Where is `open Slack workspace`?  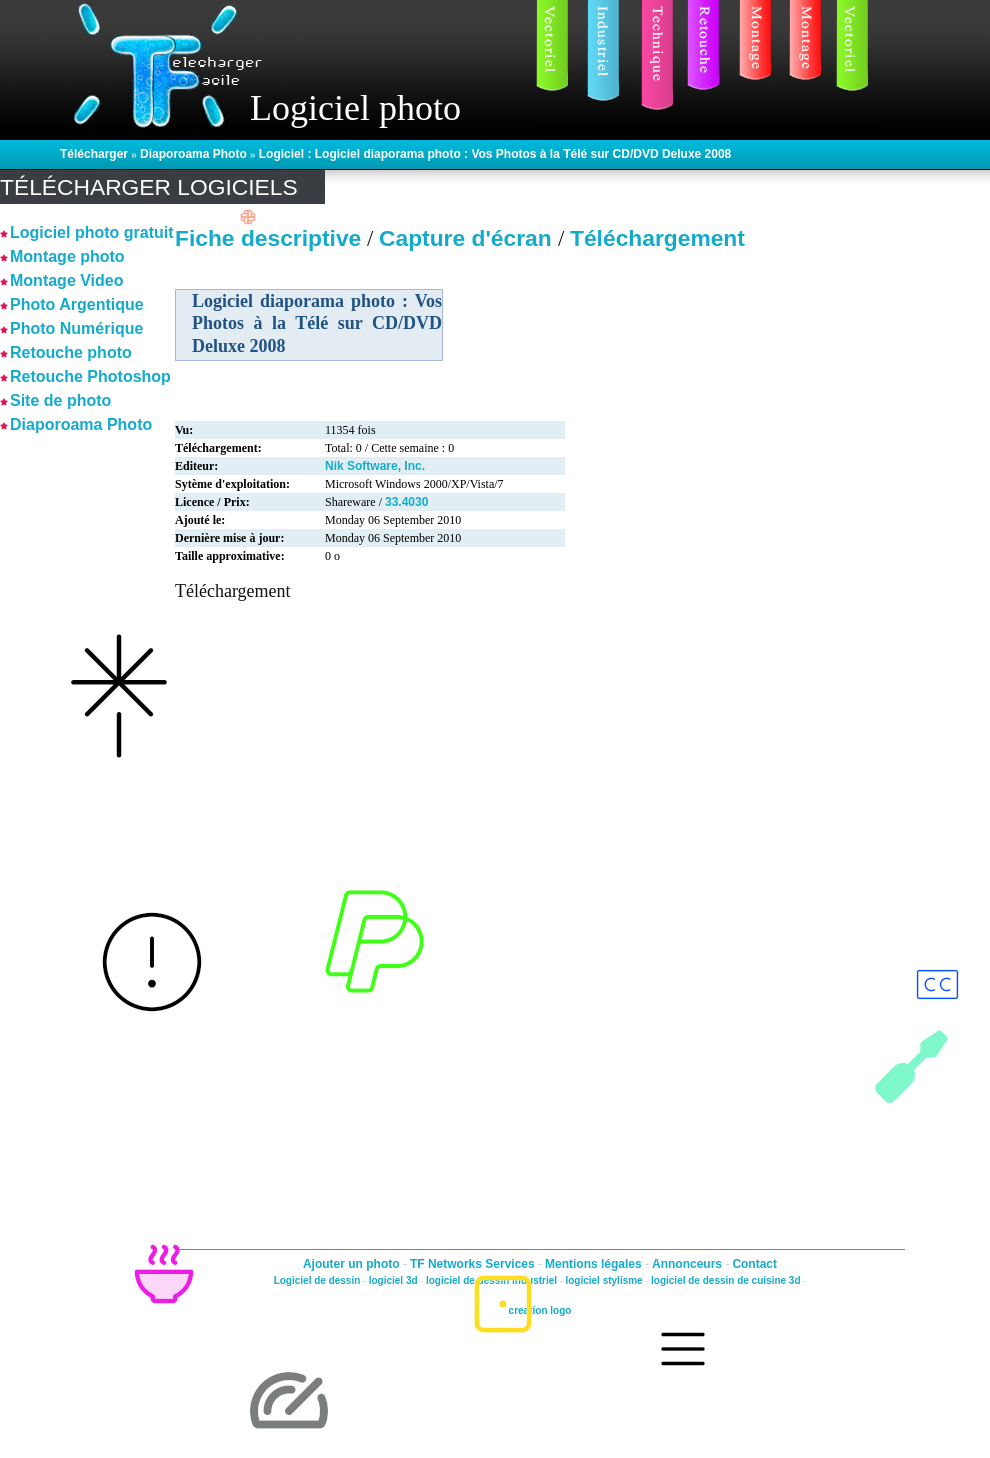 open Slack workspace is located at coordinates (248, 217).